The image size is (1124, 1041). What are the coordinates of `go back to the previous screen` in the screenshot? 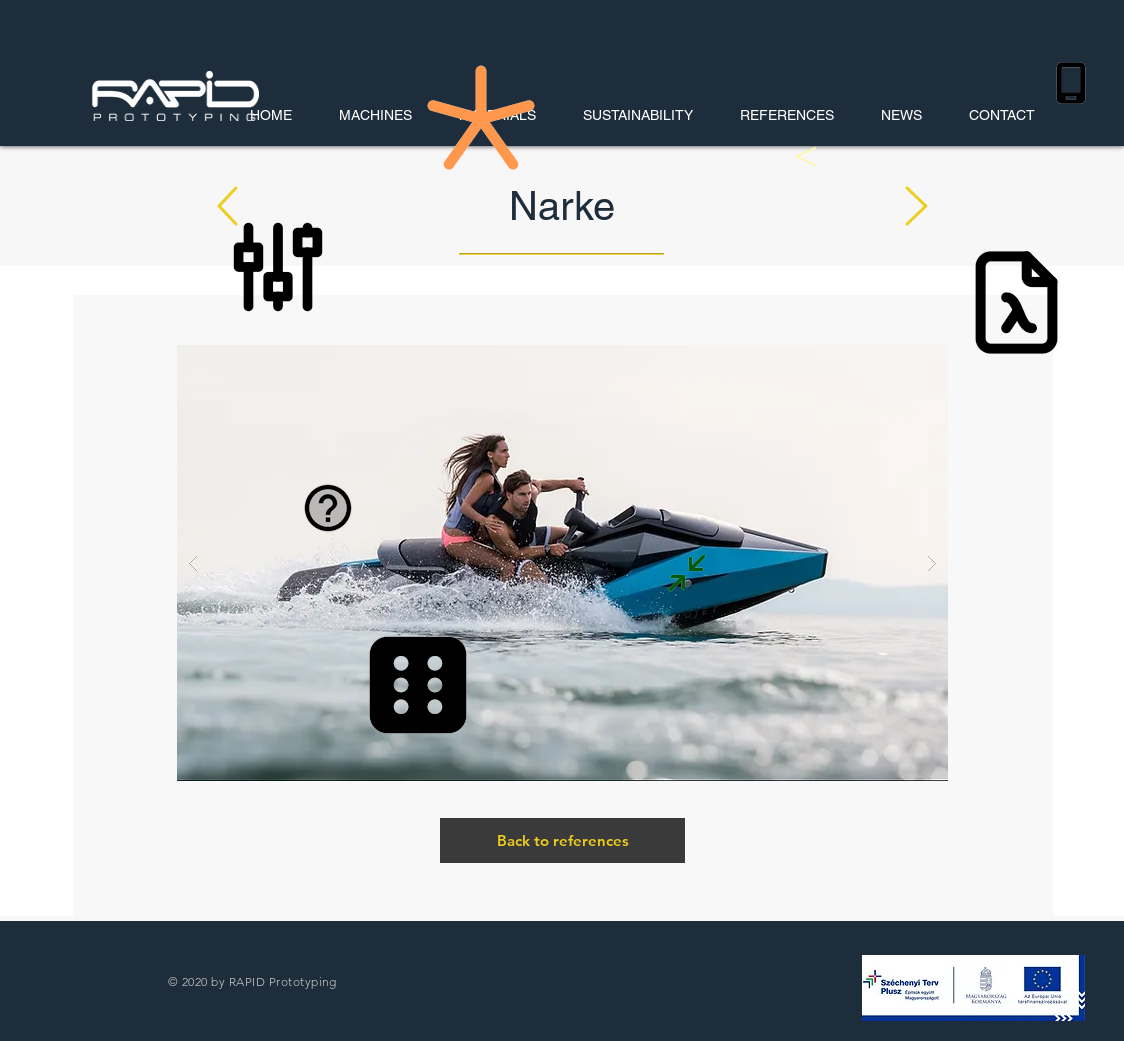 It's located at (806, 156).